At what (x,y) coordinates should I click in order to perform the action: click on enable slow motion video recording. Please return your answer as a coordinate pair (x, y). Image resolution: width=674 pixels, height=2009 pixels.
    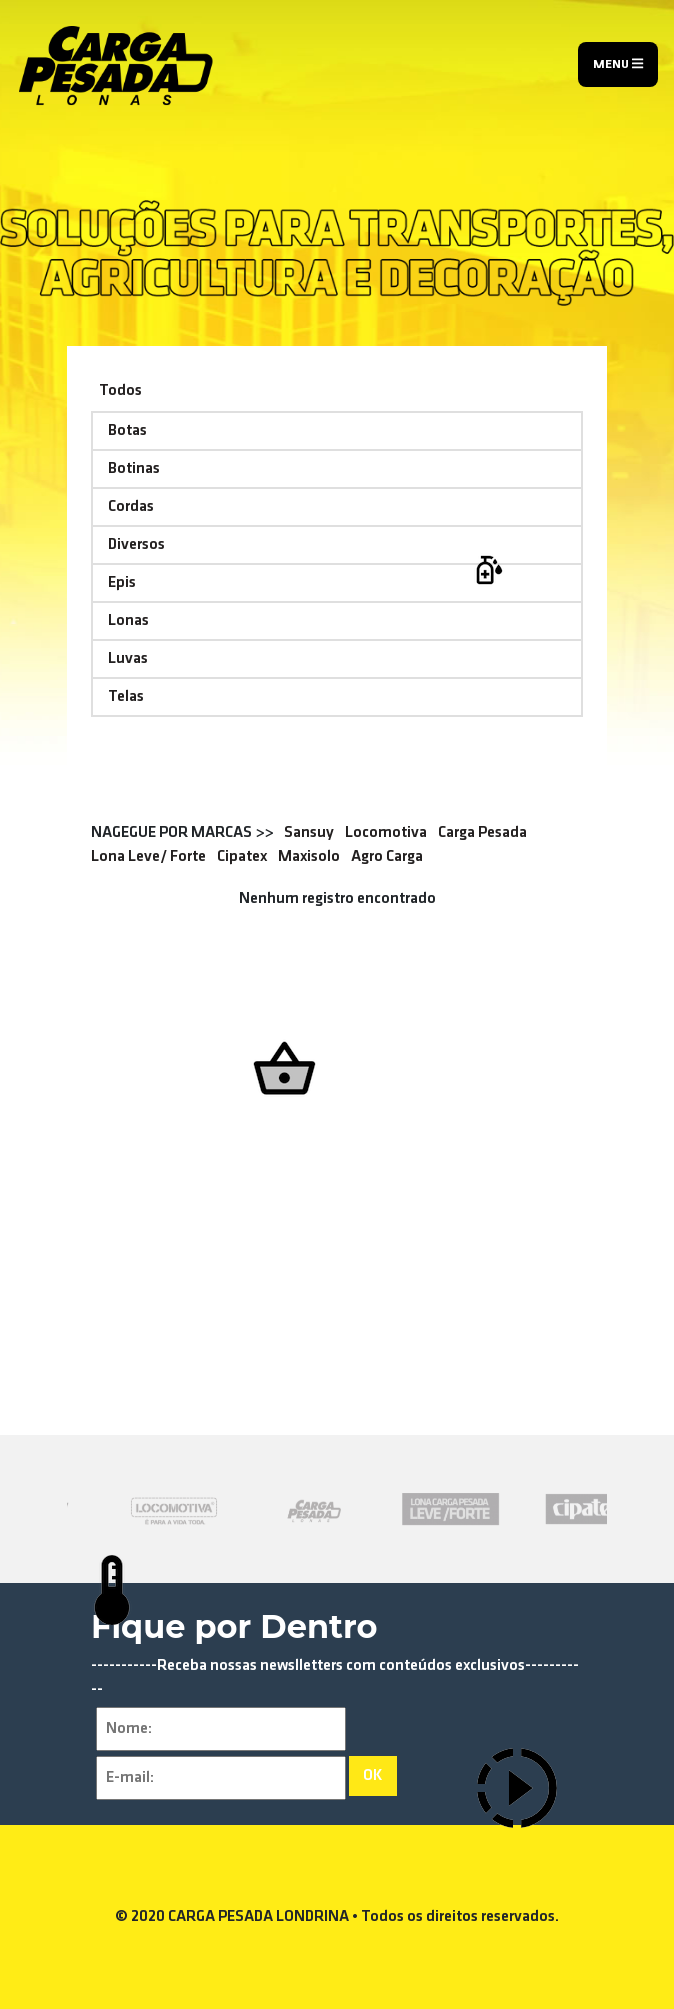
    Looking at the image, I should click on (517, 1788).